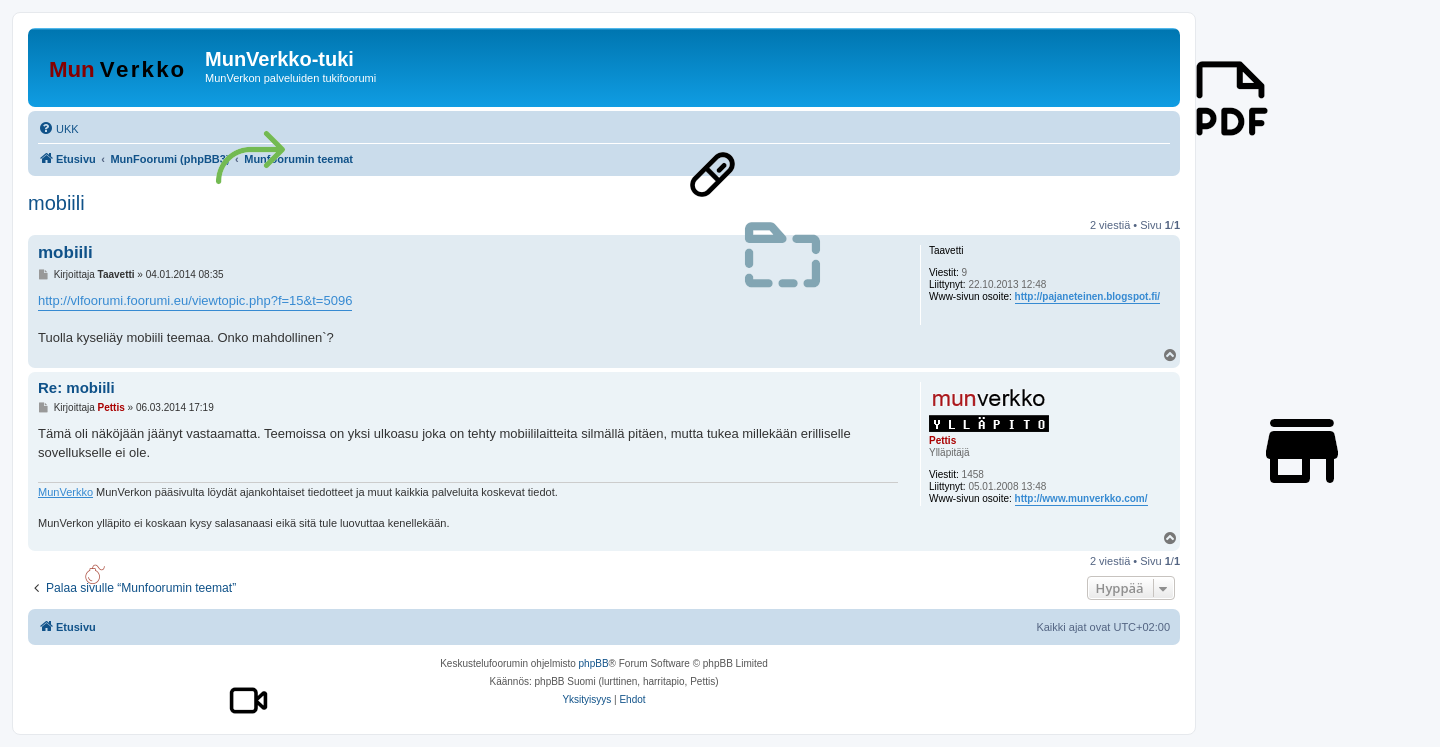 This screenshot has height=747, width=1440. Describe the element at coordinates (250, 157) in the screenshot. I see `share or forward content` at that location.